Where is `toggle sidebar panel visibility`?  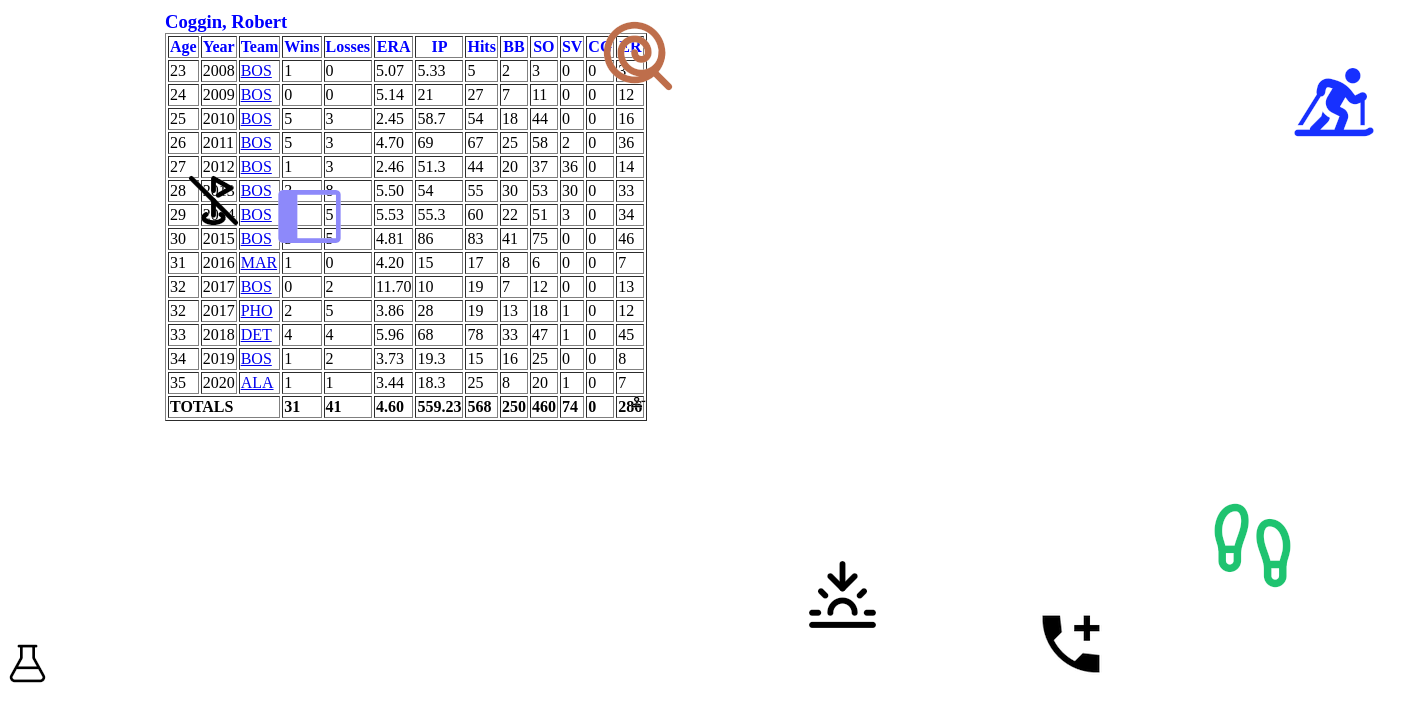
toggle sidebar panel visibility is located at coordinates (309, 216).